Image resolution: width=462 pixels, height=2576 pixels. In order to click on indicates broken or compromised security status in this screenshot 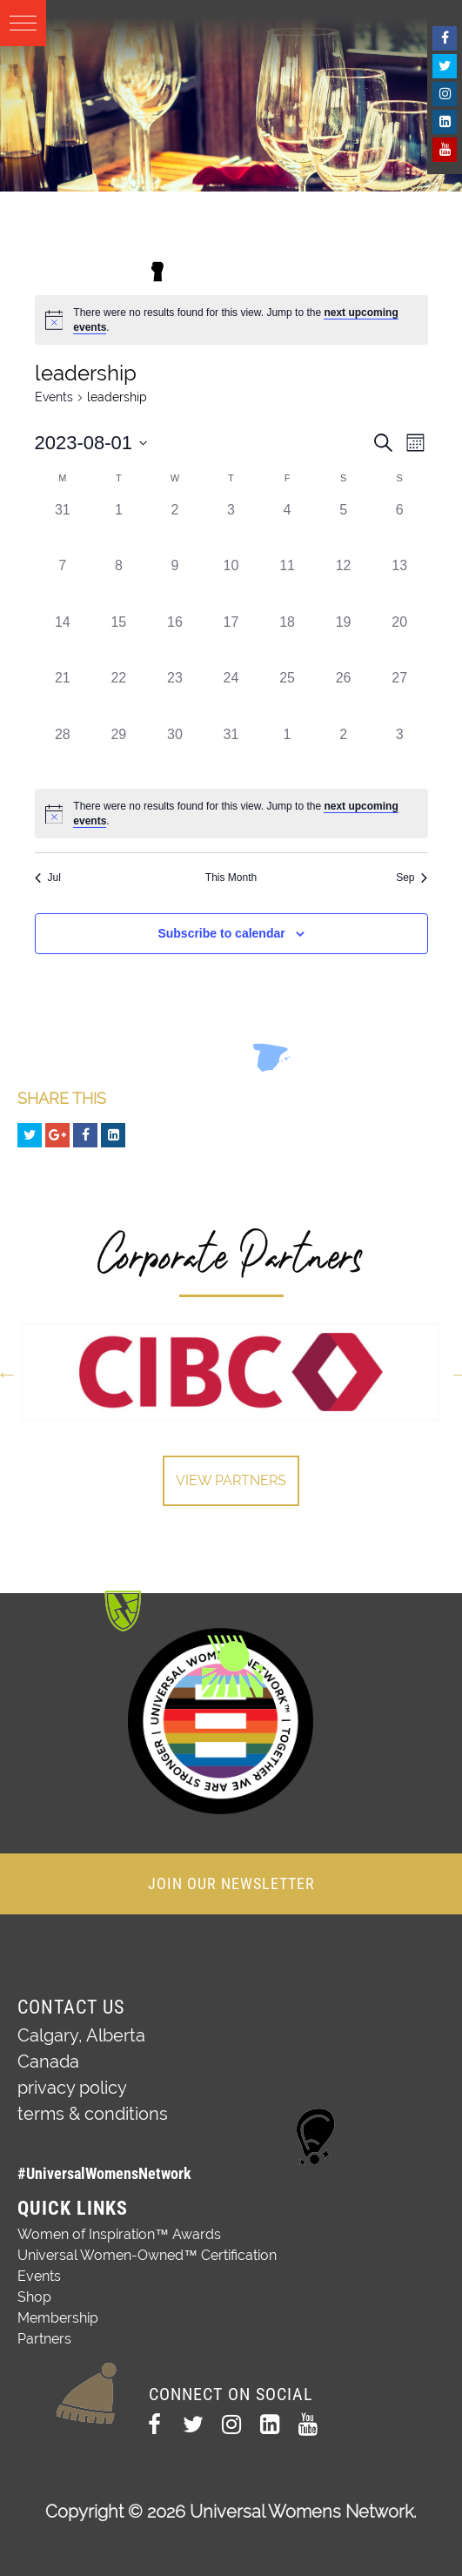, I will do `click(123, 1611)`.